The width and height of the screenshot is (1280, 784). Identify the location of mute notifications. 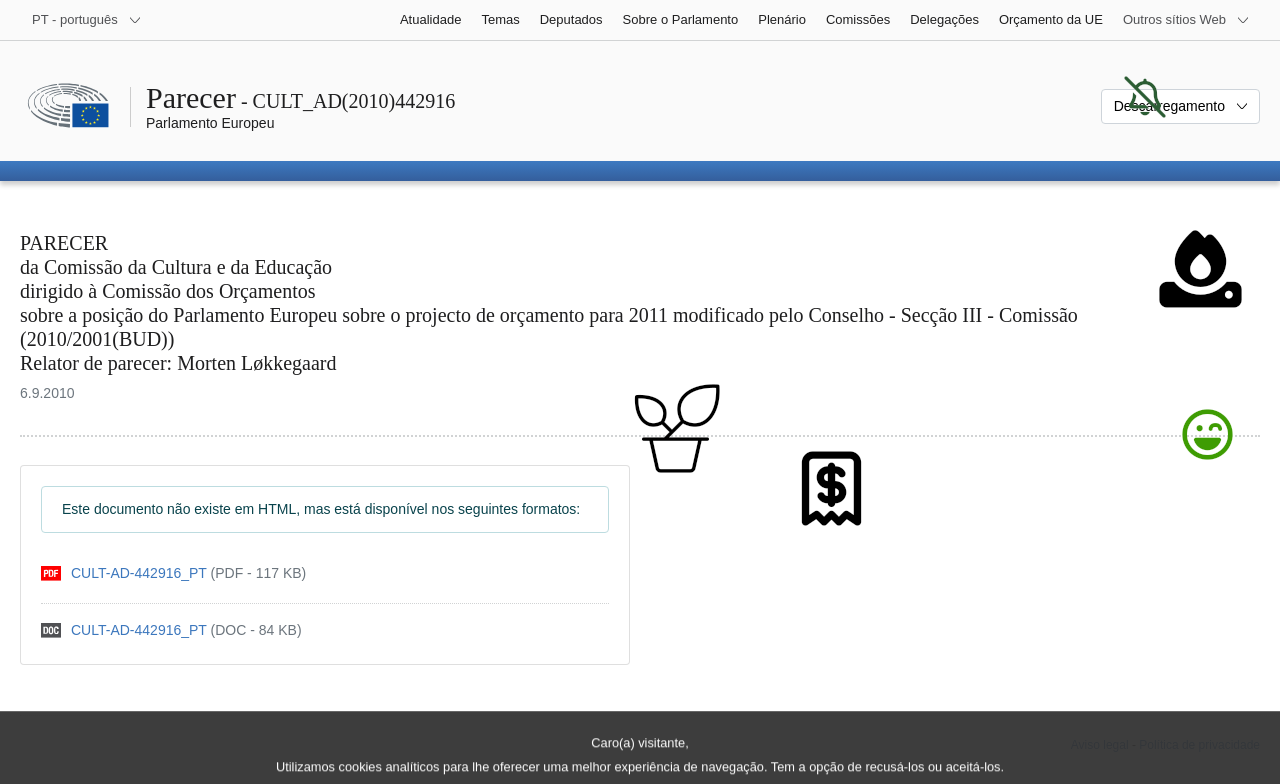
(1145, 97).